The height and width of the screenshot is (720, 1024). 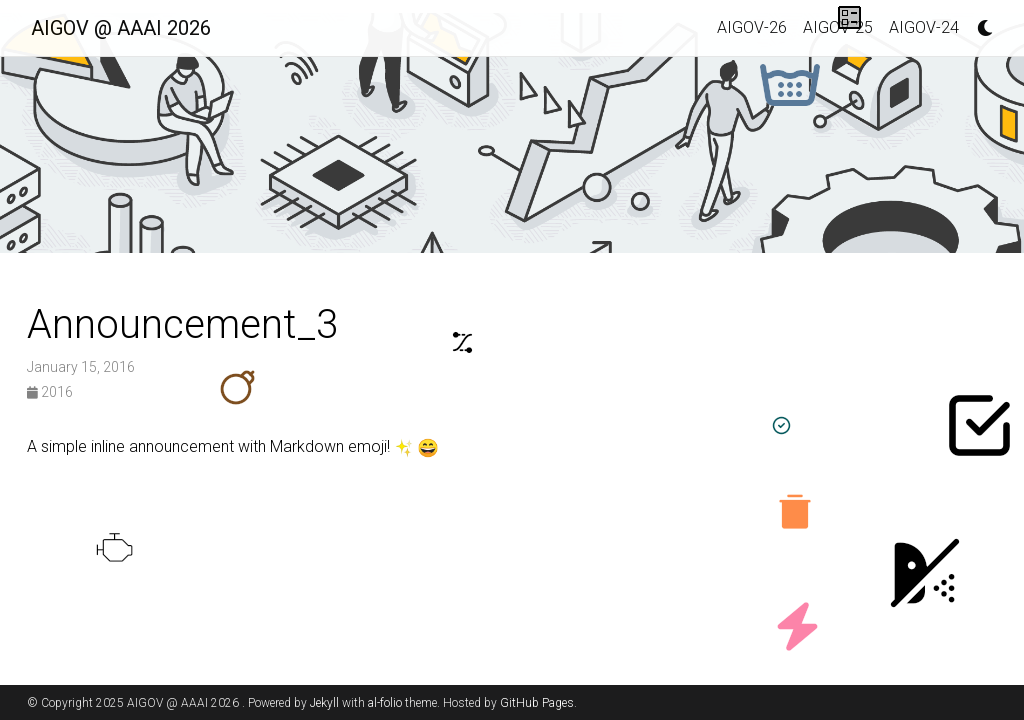 I want to click on indicates coughing is prohibited in this area, so click(x=925, y=573).